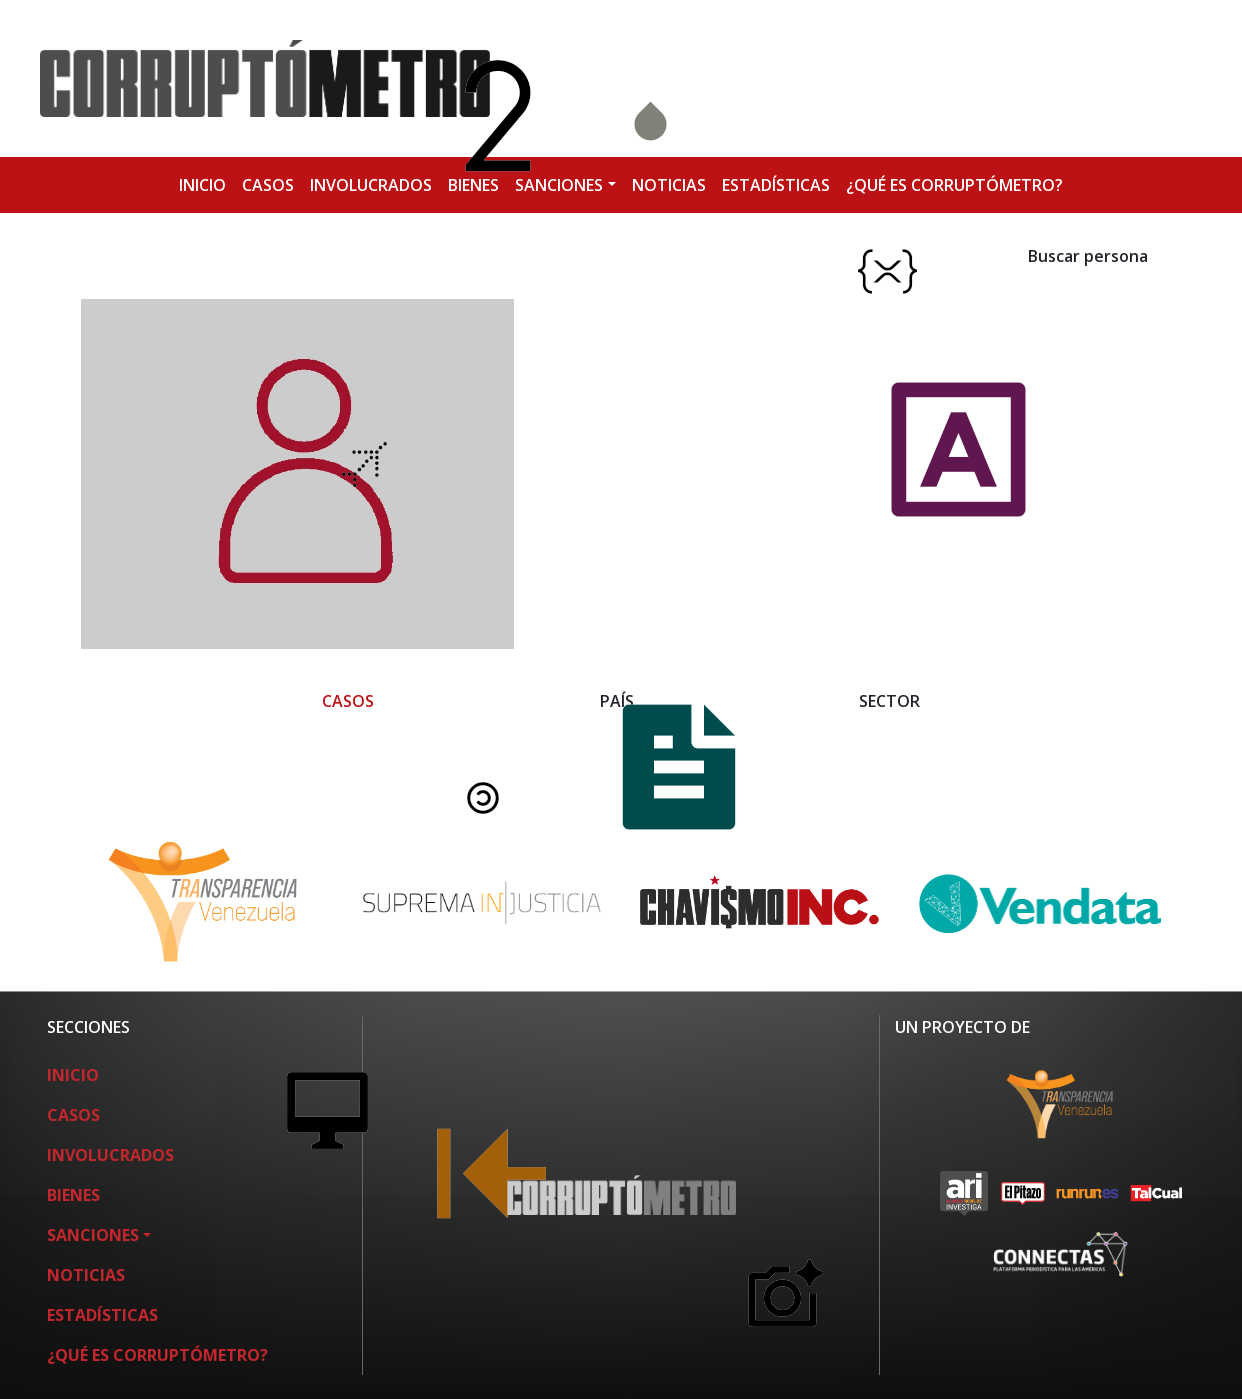 This screenshot has width=1242, height=1399. What do you see at coordinates (887, 271) in the screenshot?
I see `XRP cryptocurrency logo` at bounding box center [887, 271].